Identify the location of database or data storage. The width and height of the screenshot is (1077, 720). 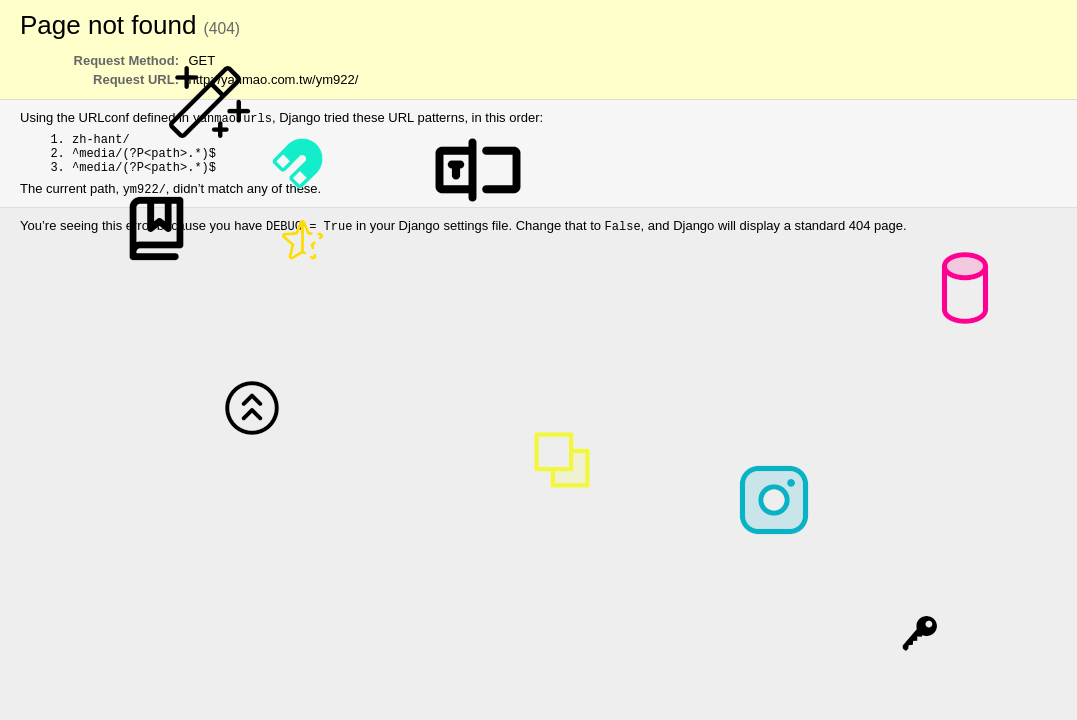
(965, 288).